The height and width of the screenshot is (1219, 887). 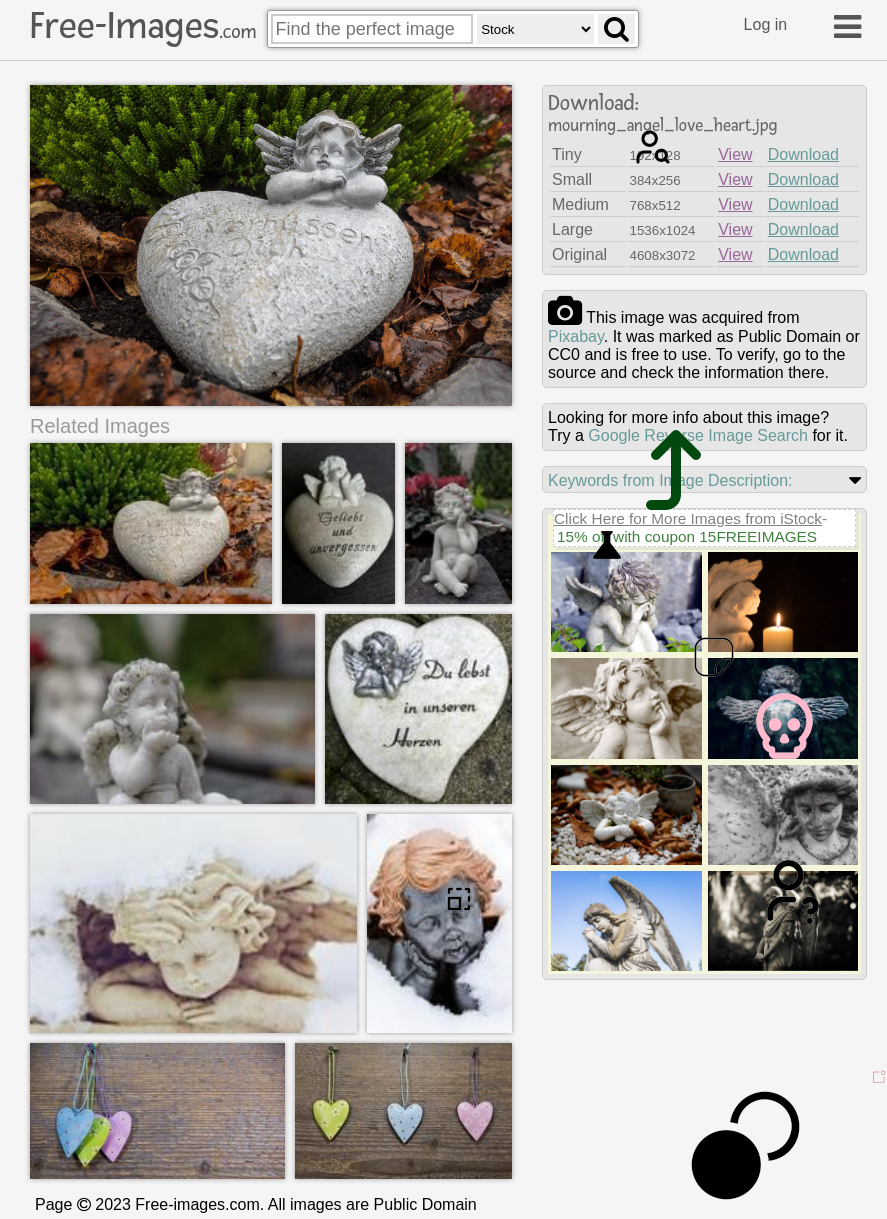 What do you see at coordinates (676, 470) in the screenshot?
I see `go up one level in navigation` at bounding box center [676, 470].